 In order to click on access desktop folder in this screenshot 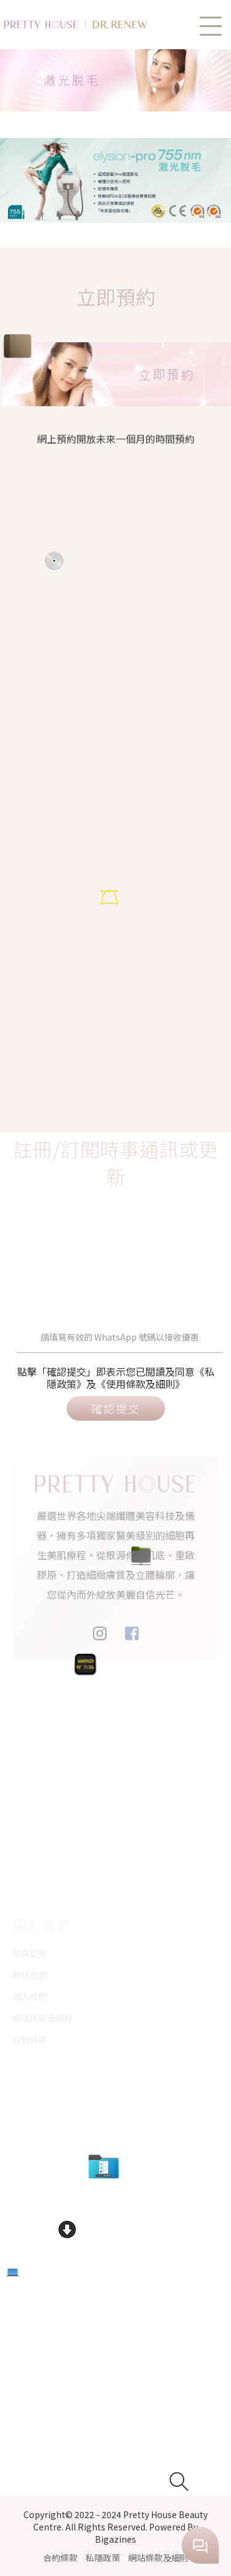, I will do `click(17, 345)`.